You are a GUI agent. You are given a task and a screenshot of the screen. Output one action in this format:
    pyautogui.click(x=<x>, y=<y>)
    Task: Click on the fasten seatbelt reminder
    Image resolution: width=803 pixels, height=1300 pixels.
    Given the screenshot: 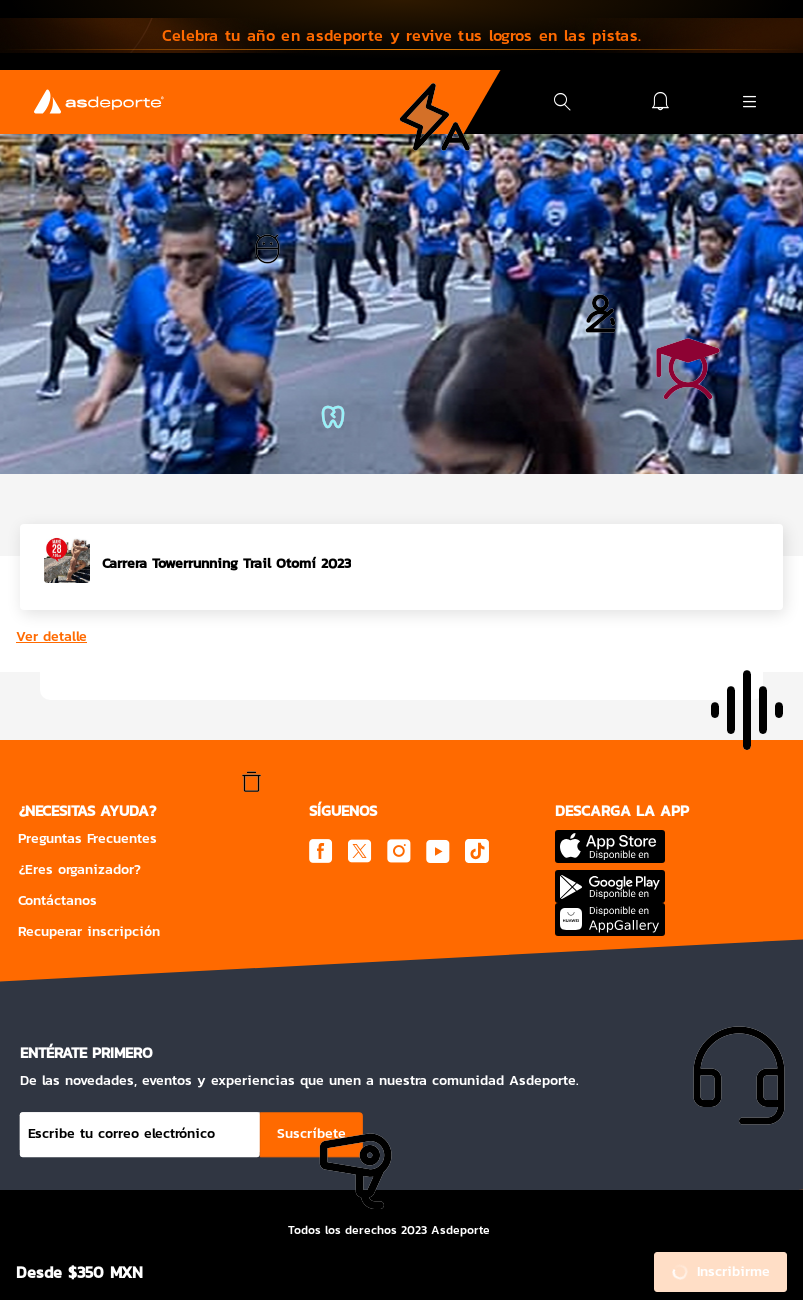 What is the action you would take?
    pyautogui.click(x=600, y=313)
    